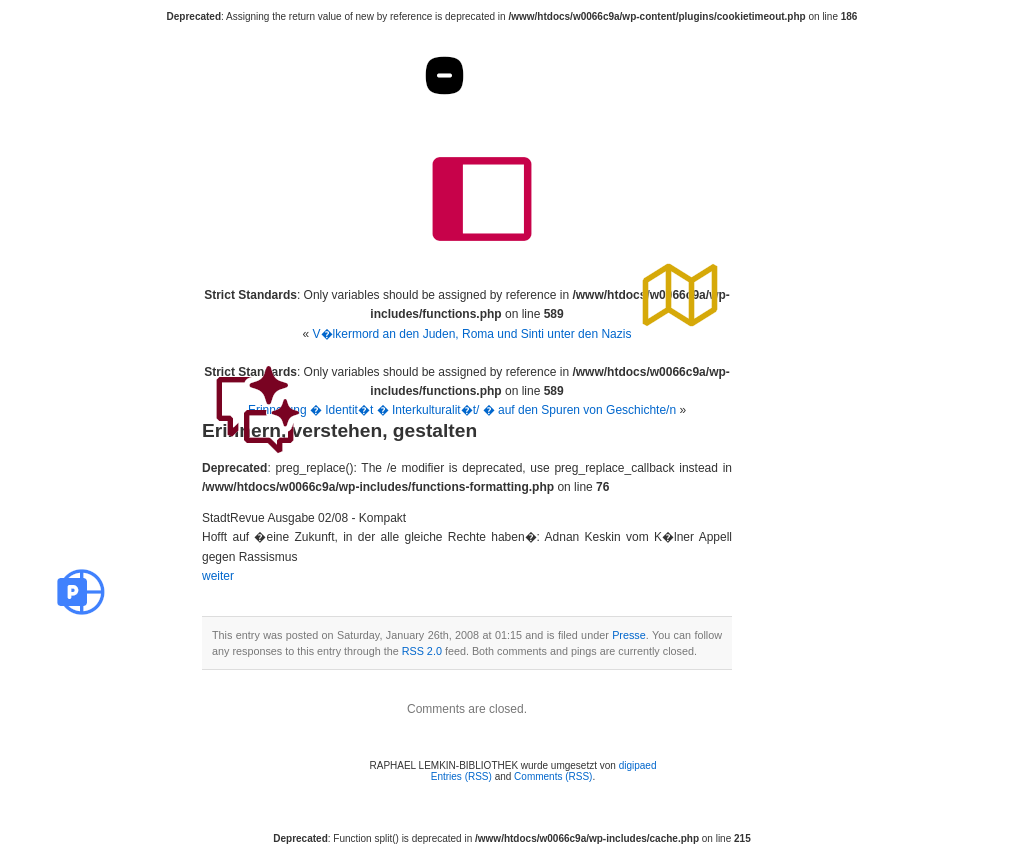  Describe the element at coordinates (680, 295) in the screenshot. I see `view map or location` at that location.